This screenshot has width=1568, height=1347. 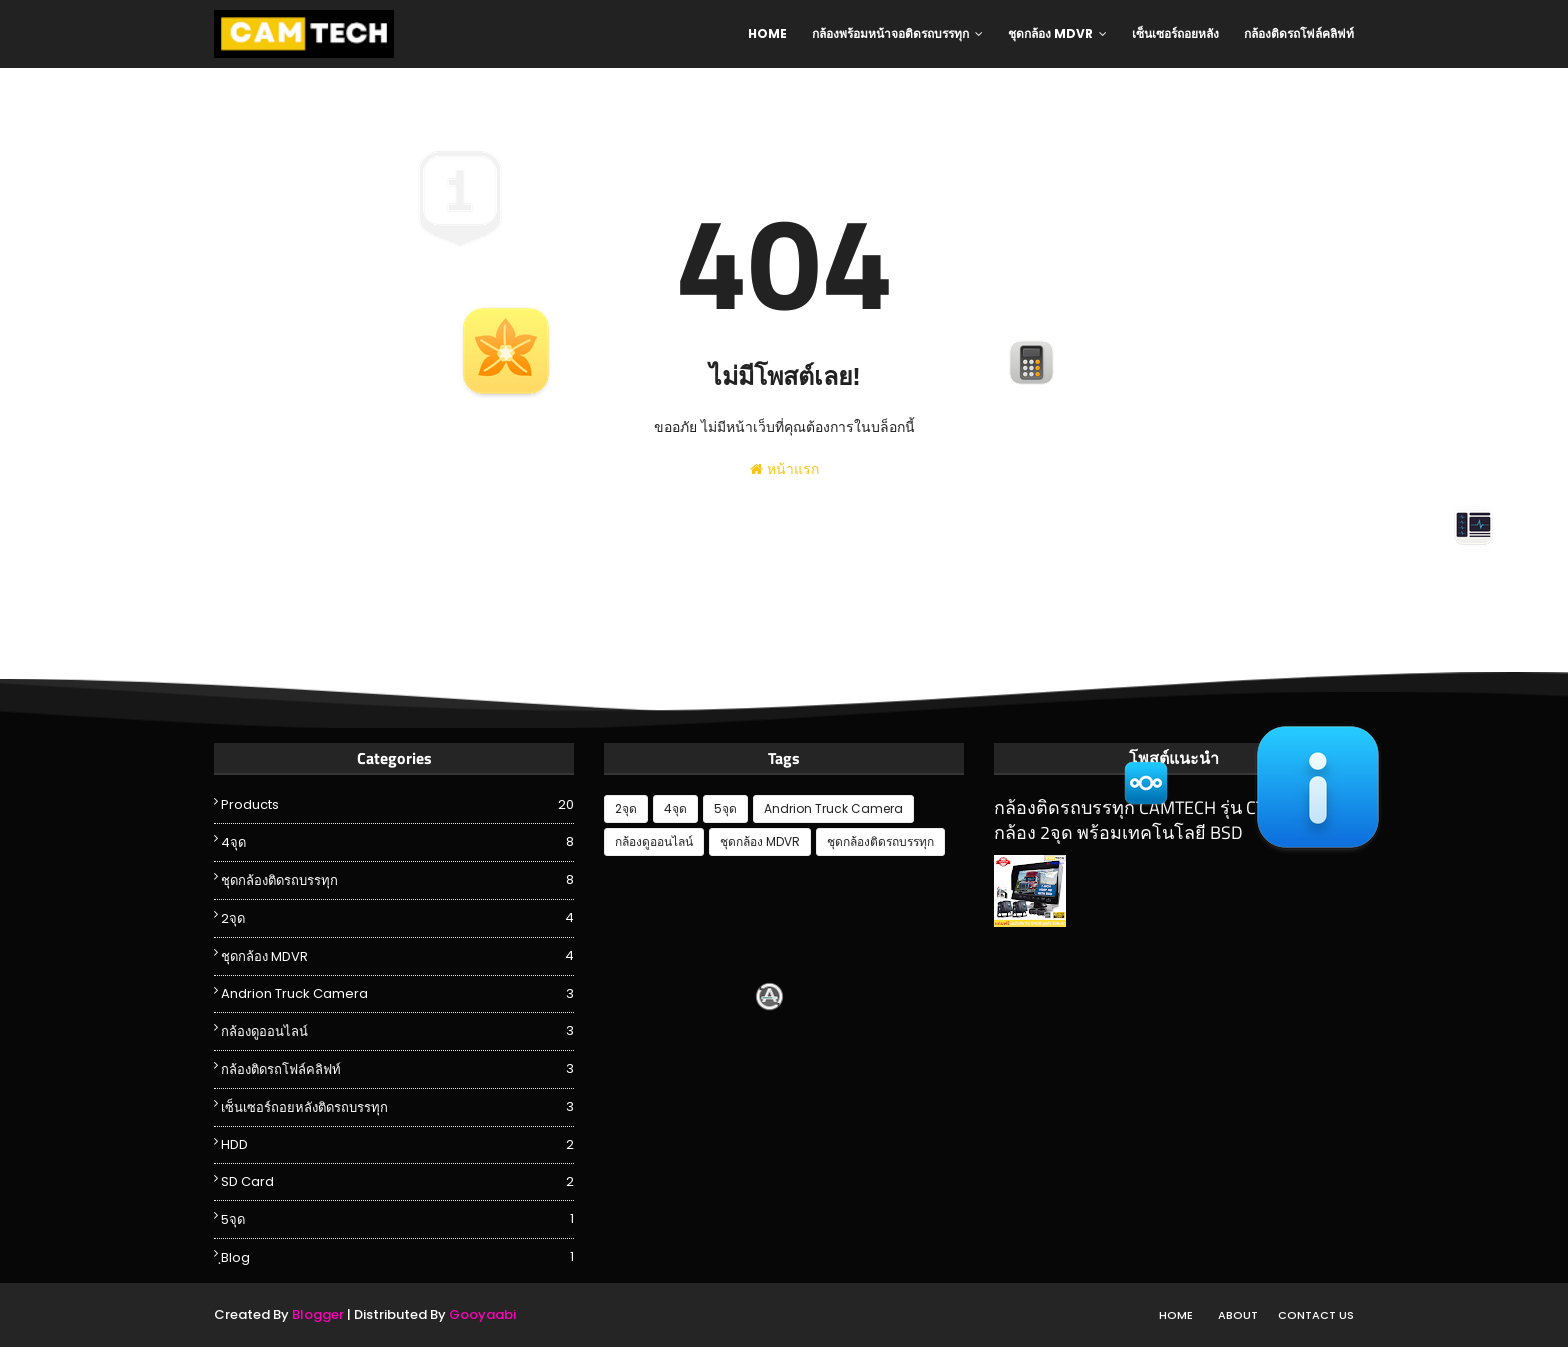 I want to click on open mission center system monitor, so click(x=1473, y=525).